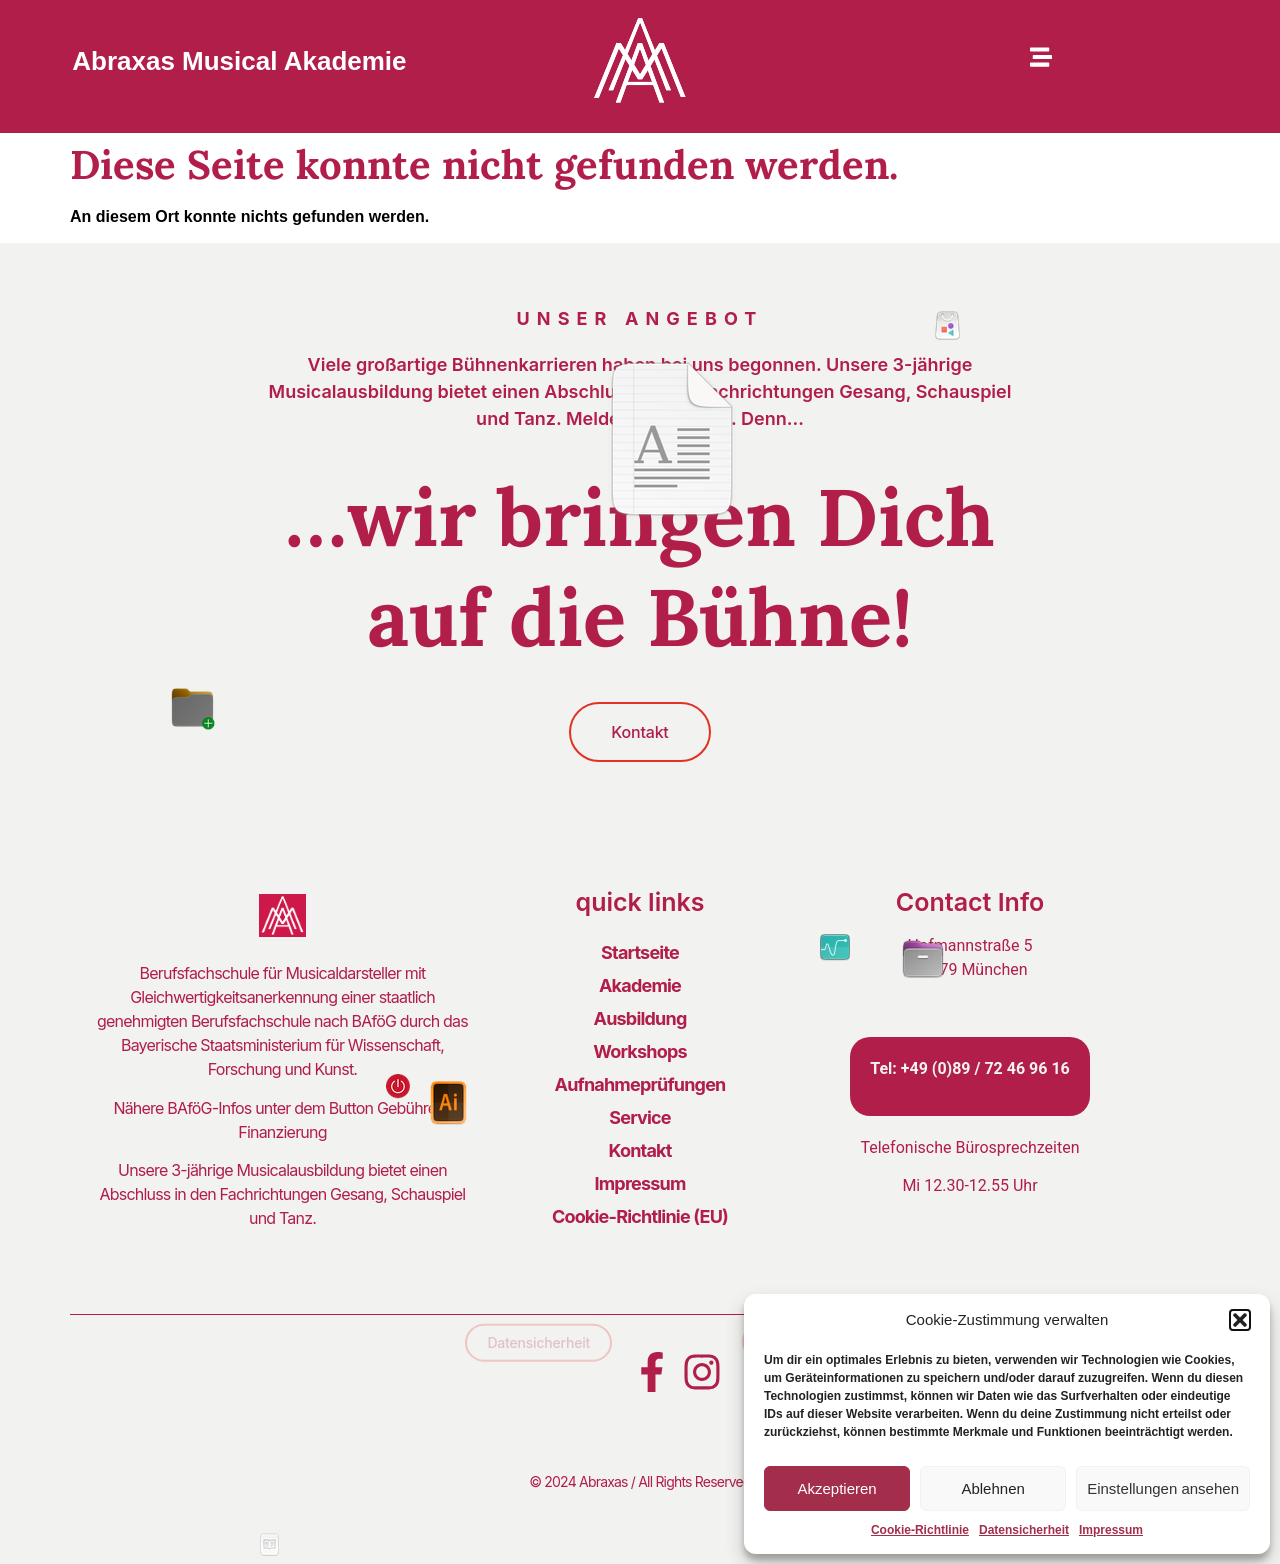 The height and width of the screenshot is (1564, 1280). I want to click on open a mobipocket ebook file, so click(269, 1544).